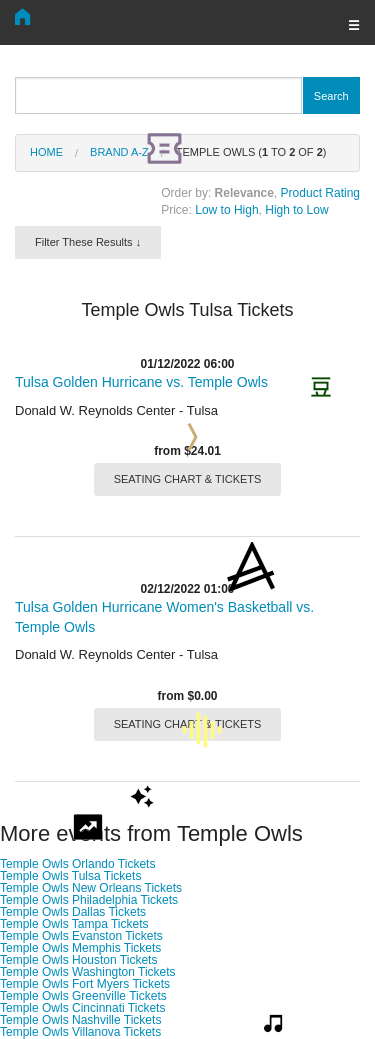  I want to click on navigate to the next item or page, so click(192, 437).